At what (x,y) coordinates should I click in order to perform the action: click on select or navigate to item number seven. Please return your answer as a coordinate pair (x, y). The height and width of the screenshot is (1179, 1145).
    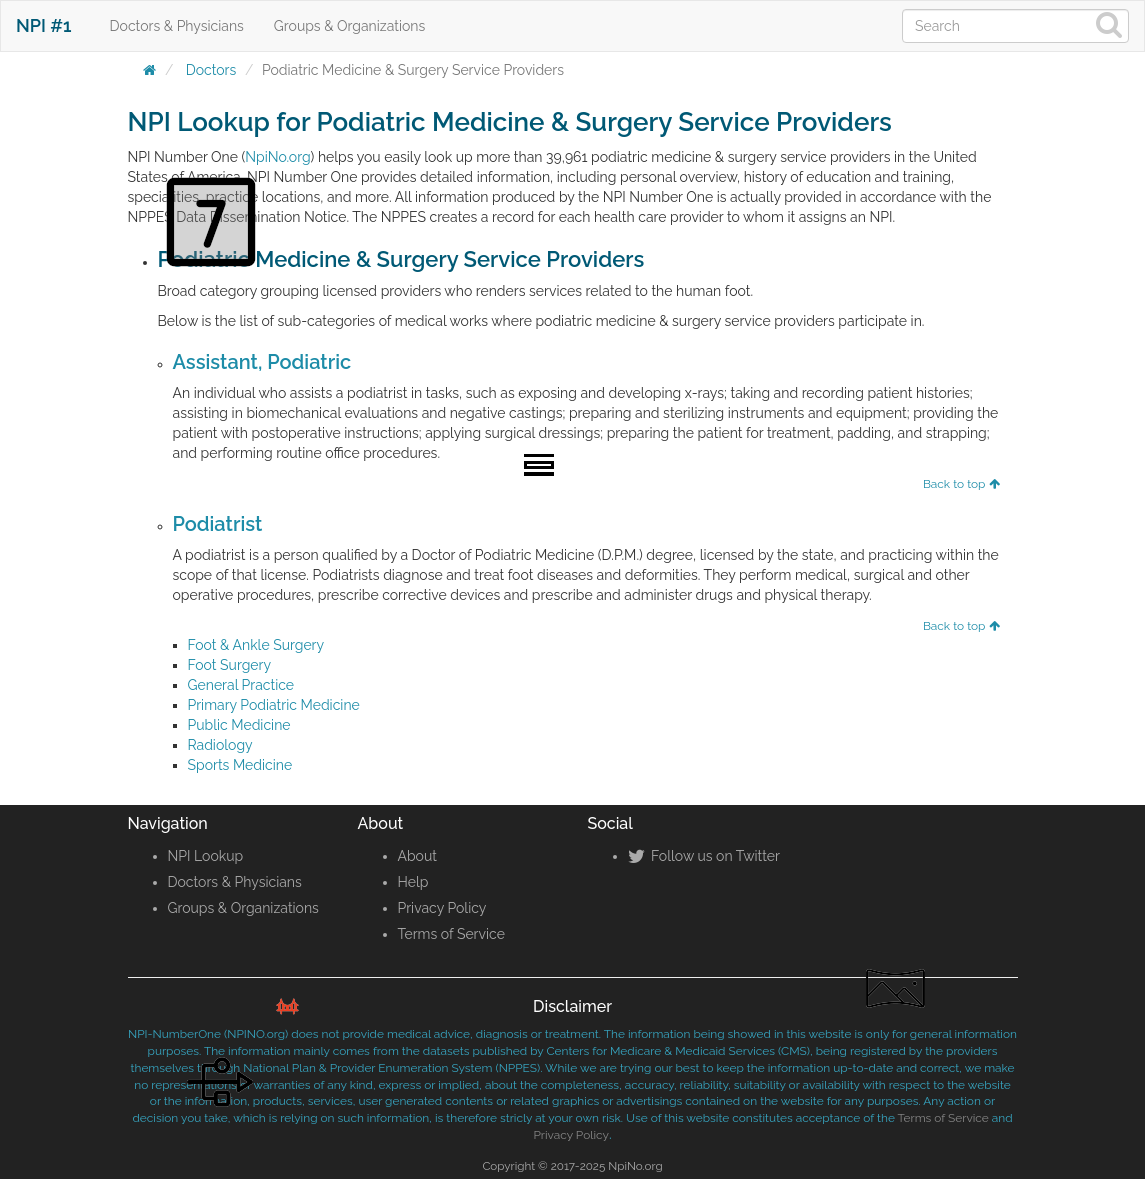
    Looking at the image, I should click on (211, 222).